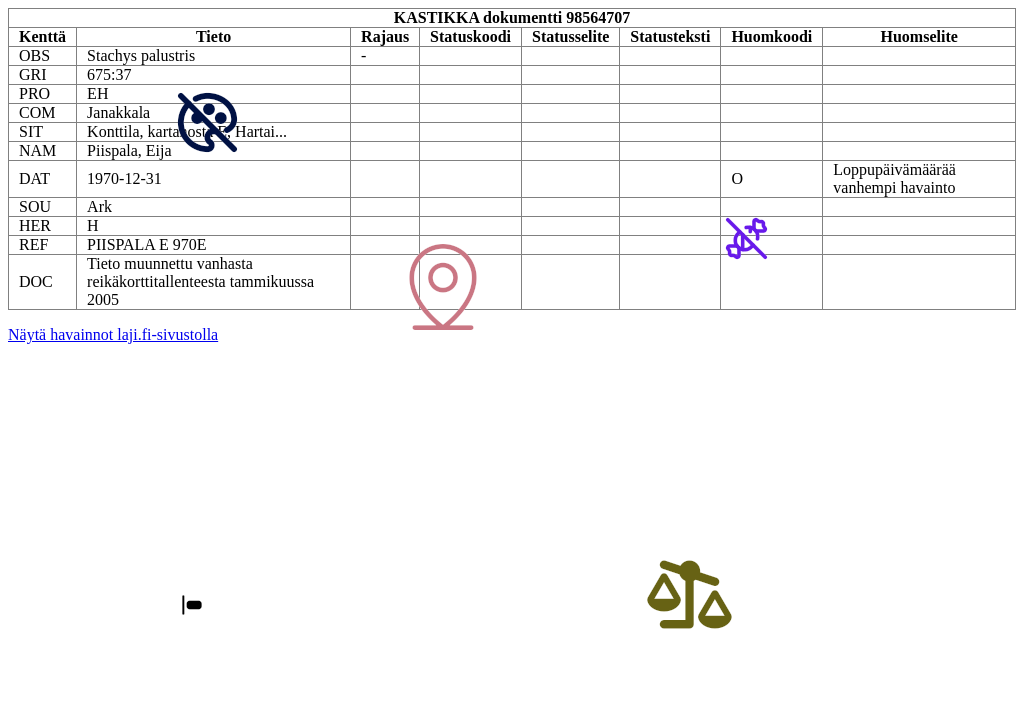  What do you see at coordinates (207, 122) in the screenshot?
I see `disable color customization` at bounding box center [207, 122].